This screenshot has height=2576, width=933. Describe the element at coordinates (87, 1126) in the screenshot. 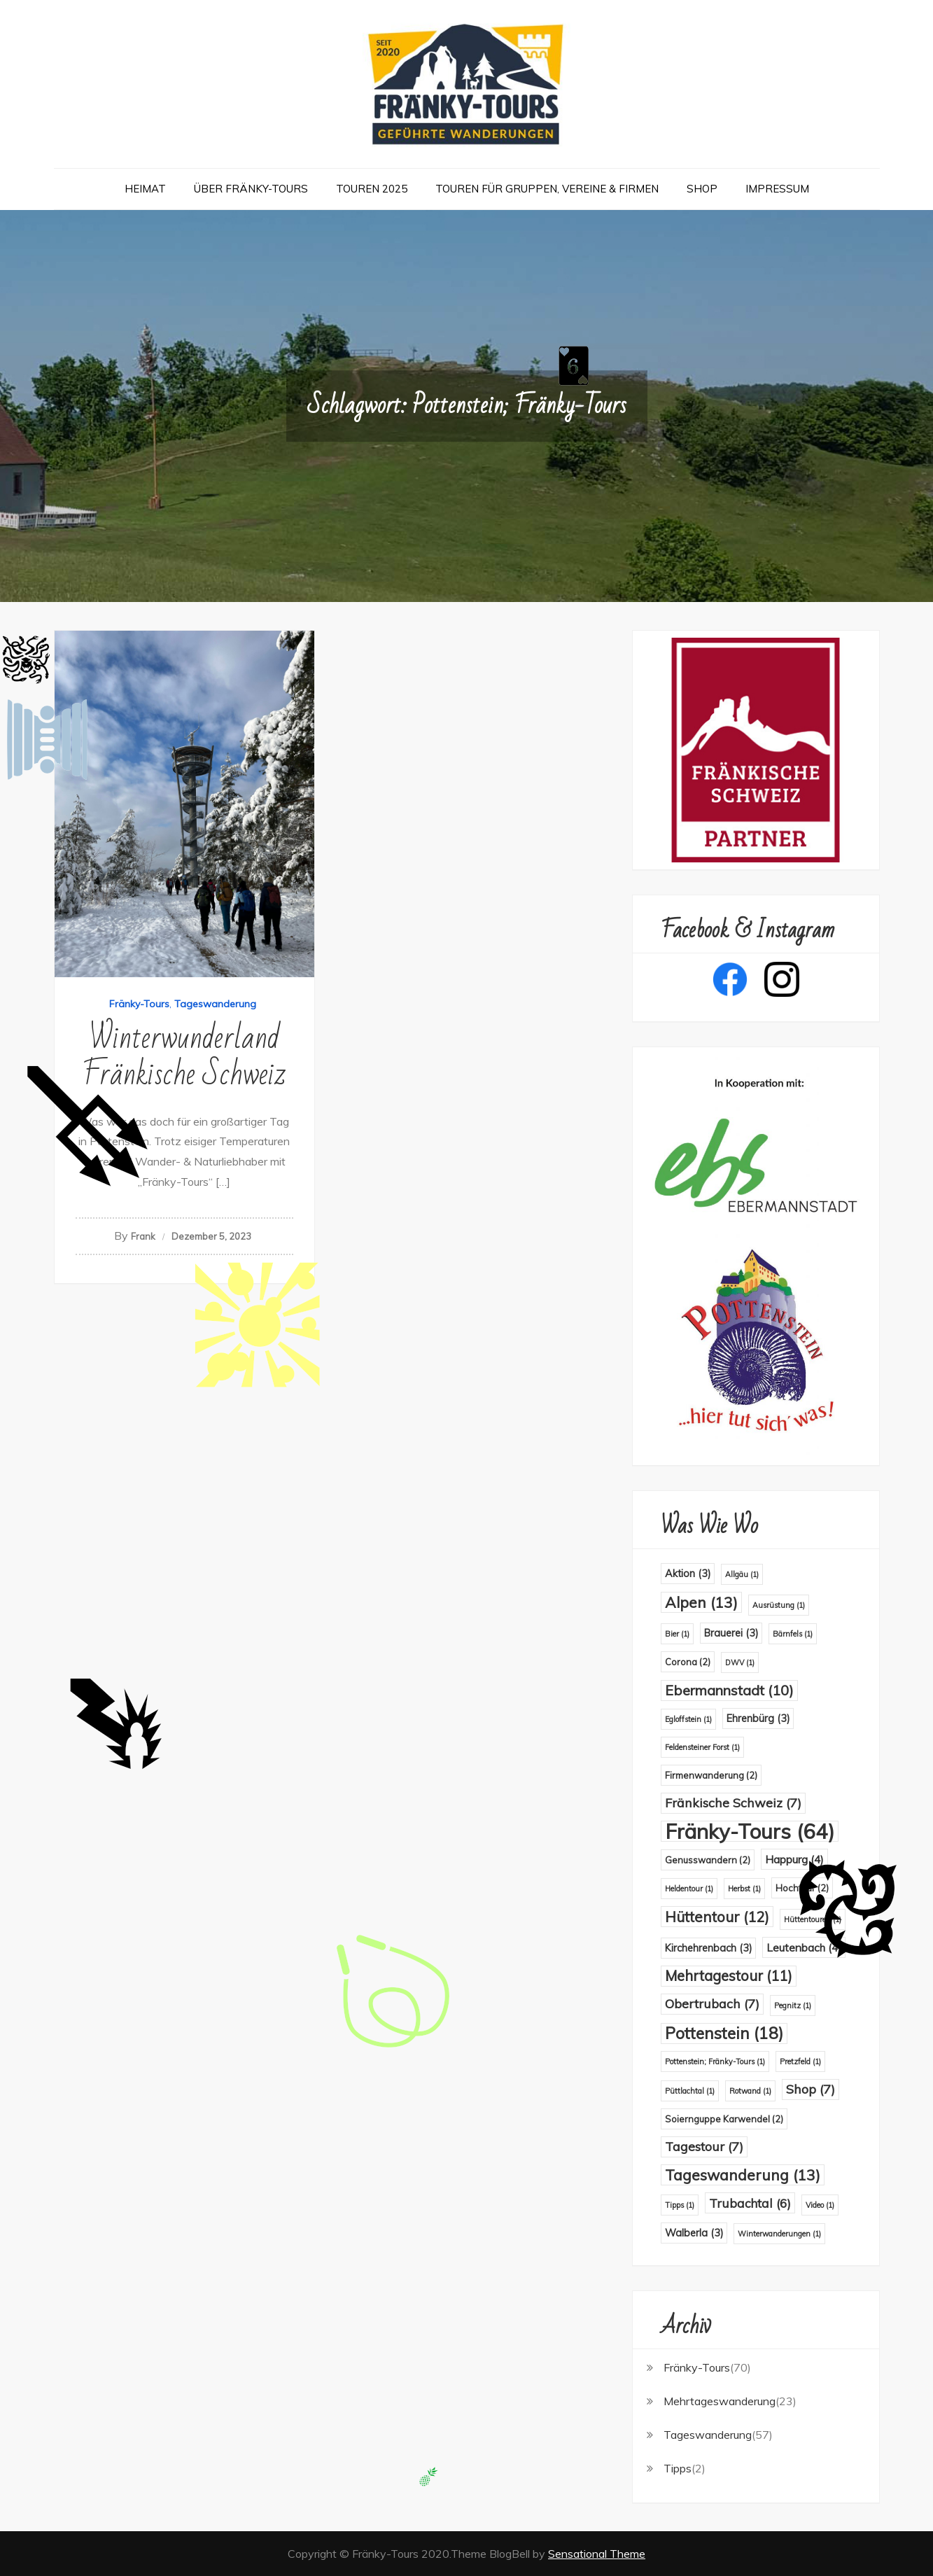

I see `select the trident weapon` at that location.